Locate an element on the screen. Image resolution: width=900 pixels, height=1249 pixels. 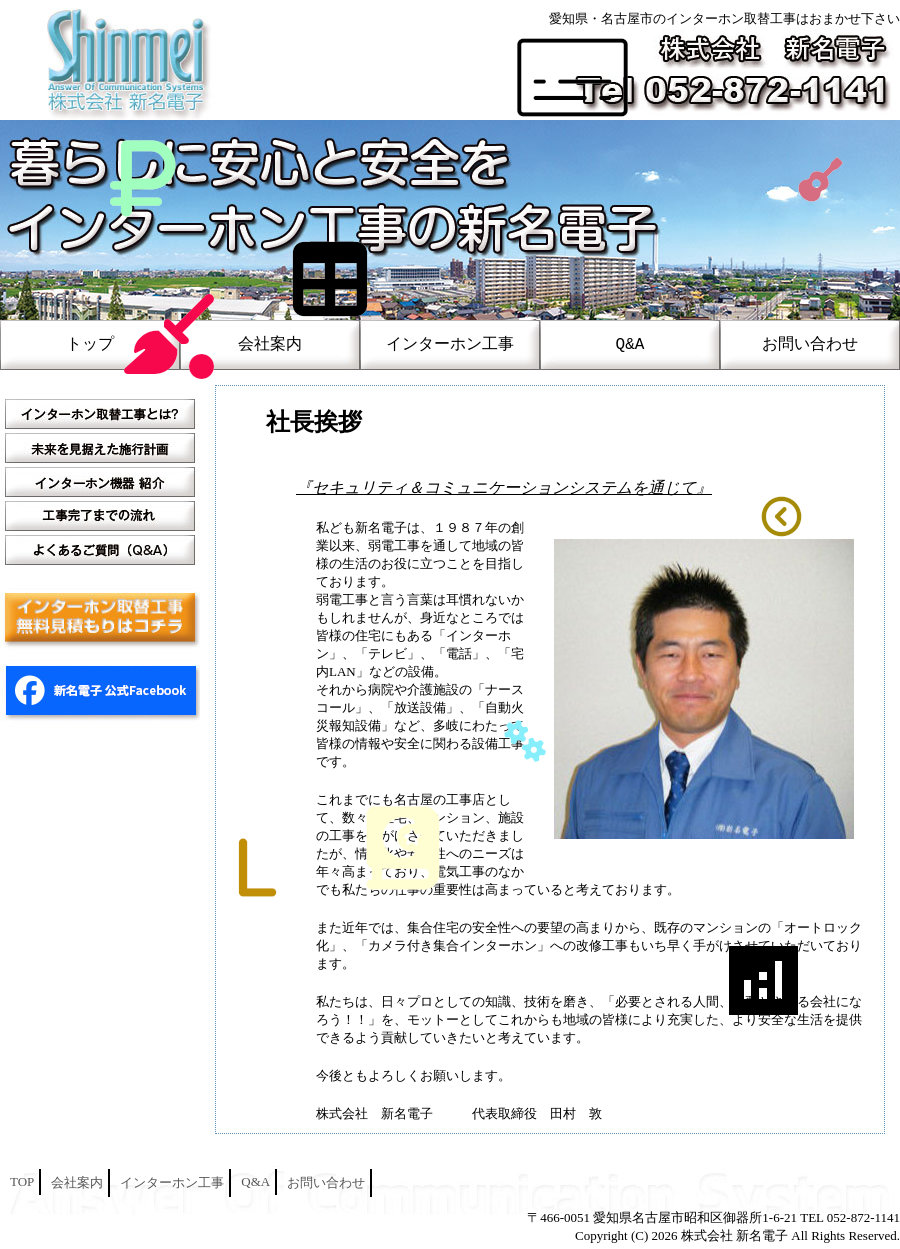
go back to the previous screen is located at coordinates (781, 516).